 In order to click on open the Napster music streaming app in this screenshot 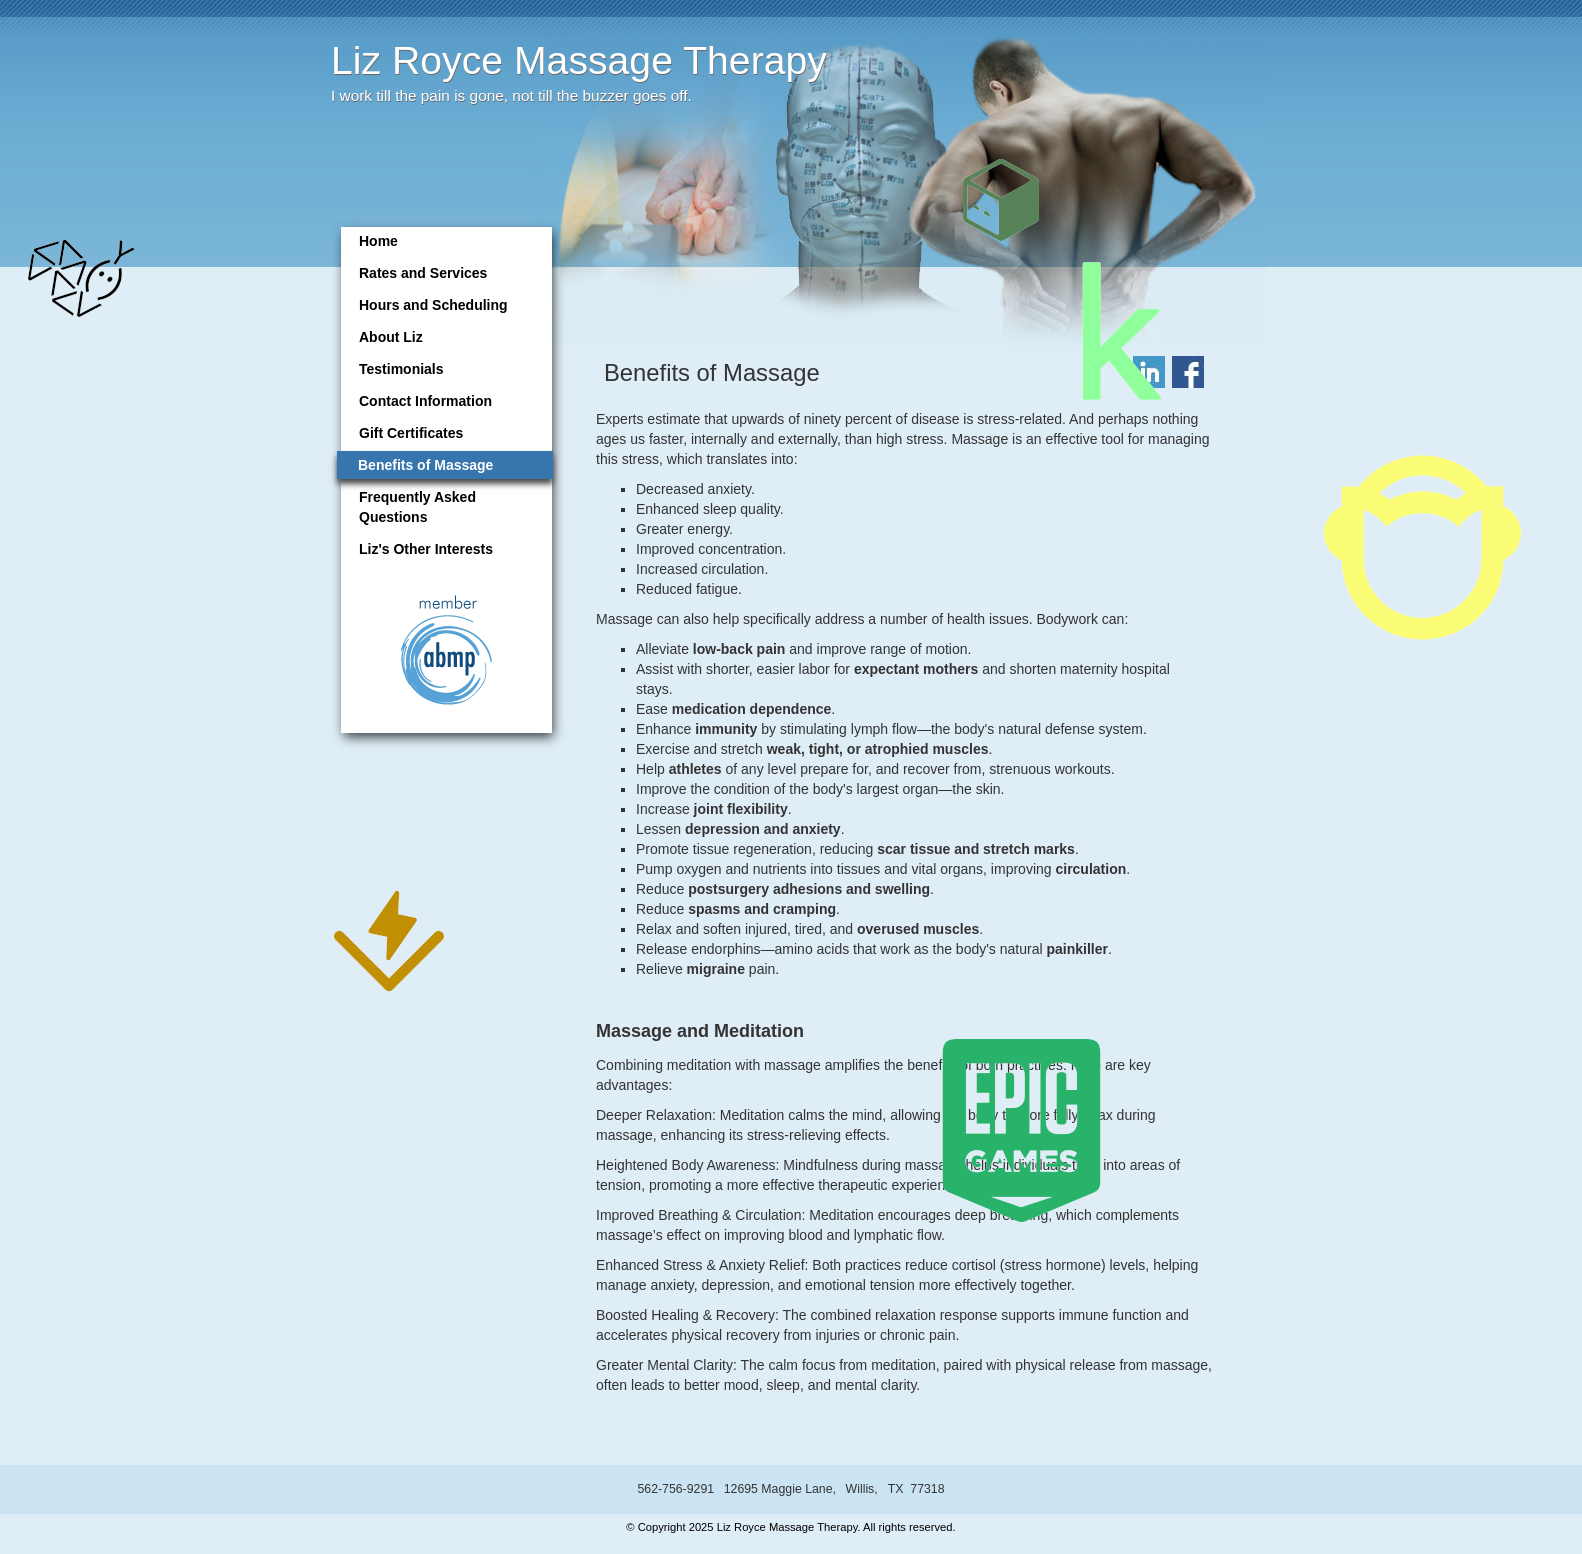, I will do `click(1422, 547)`.